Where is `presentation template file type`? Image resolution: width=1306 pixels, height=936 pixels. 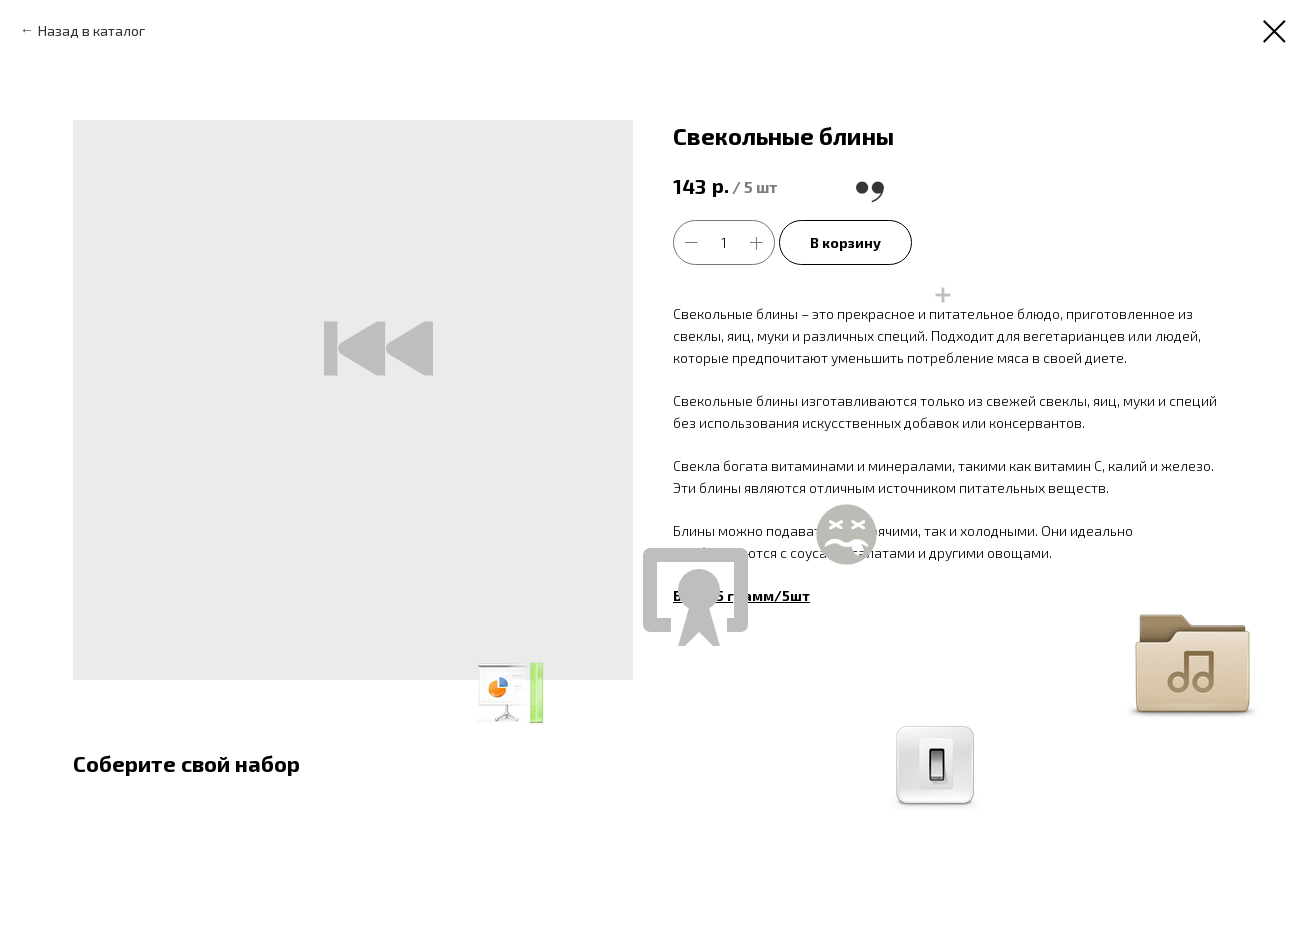
presentation template file type is located at coordinates (510, 691).